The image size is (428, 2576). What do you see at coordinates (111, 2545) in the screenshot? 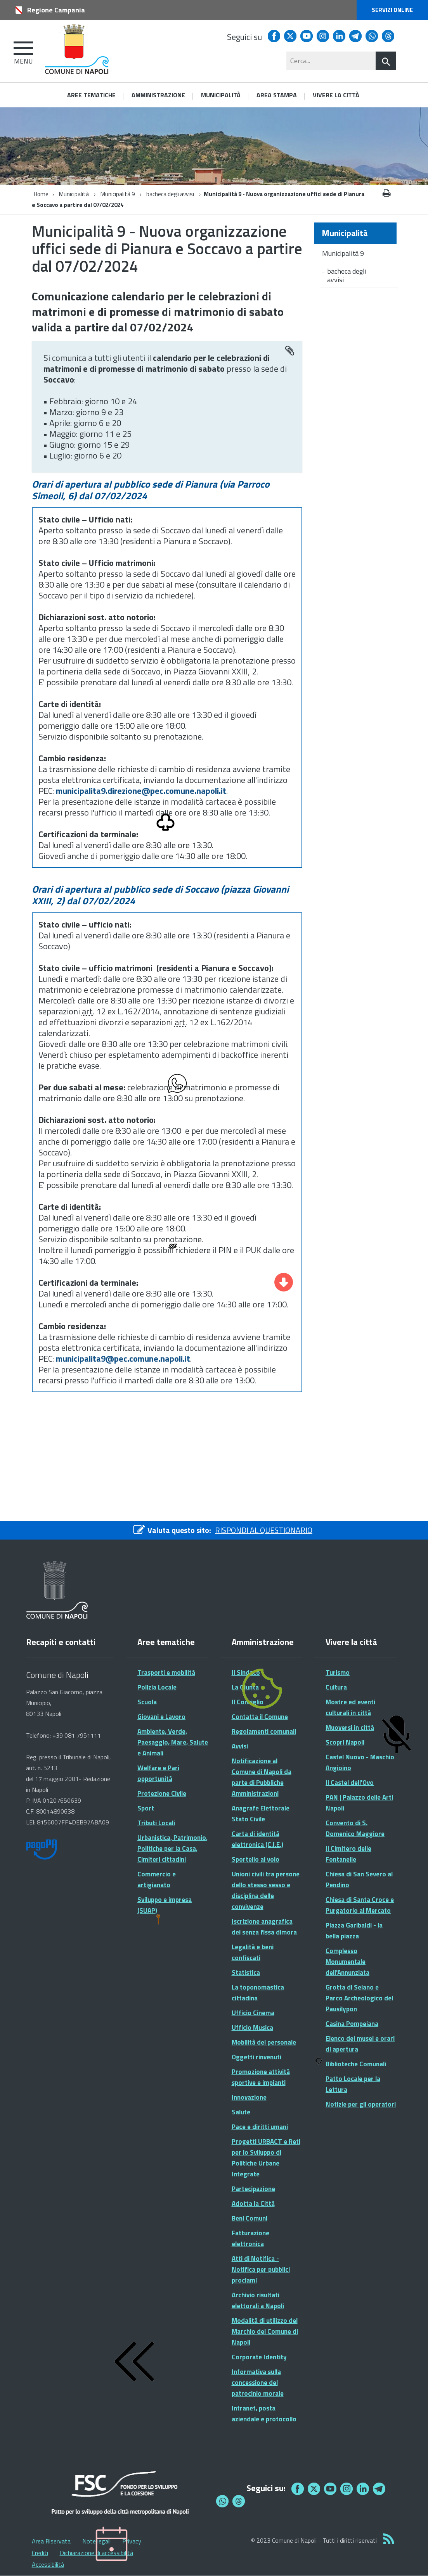
I see `indicates a calendar event or scheduled item` at bounding box center [111, 2545].